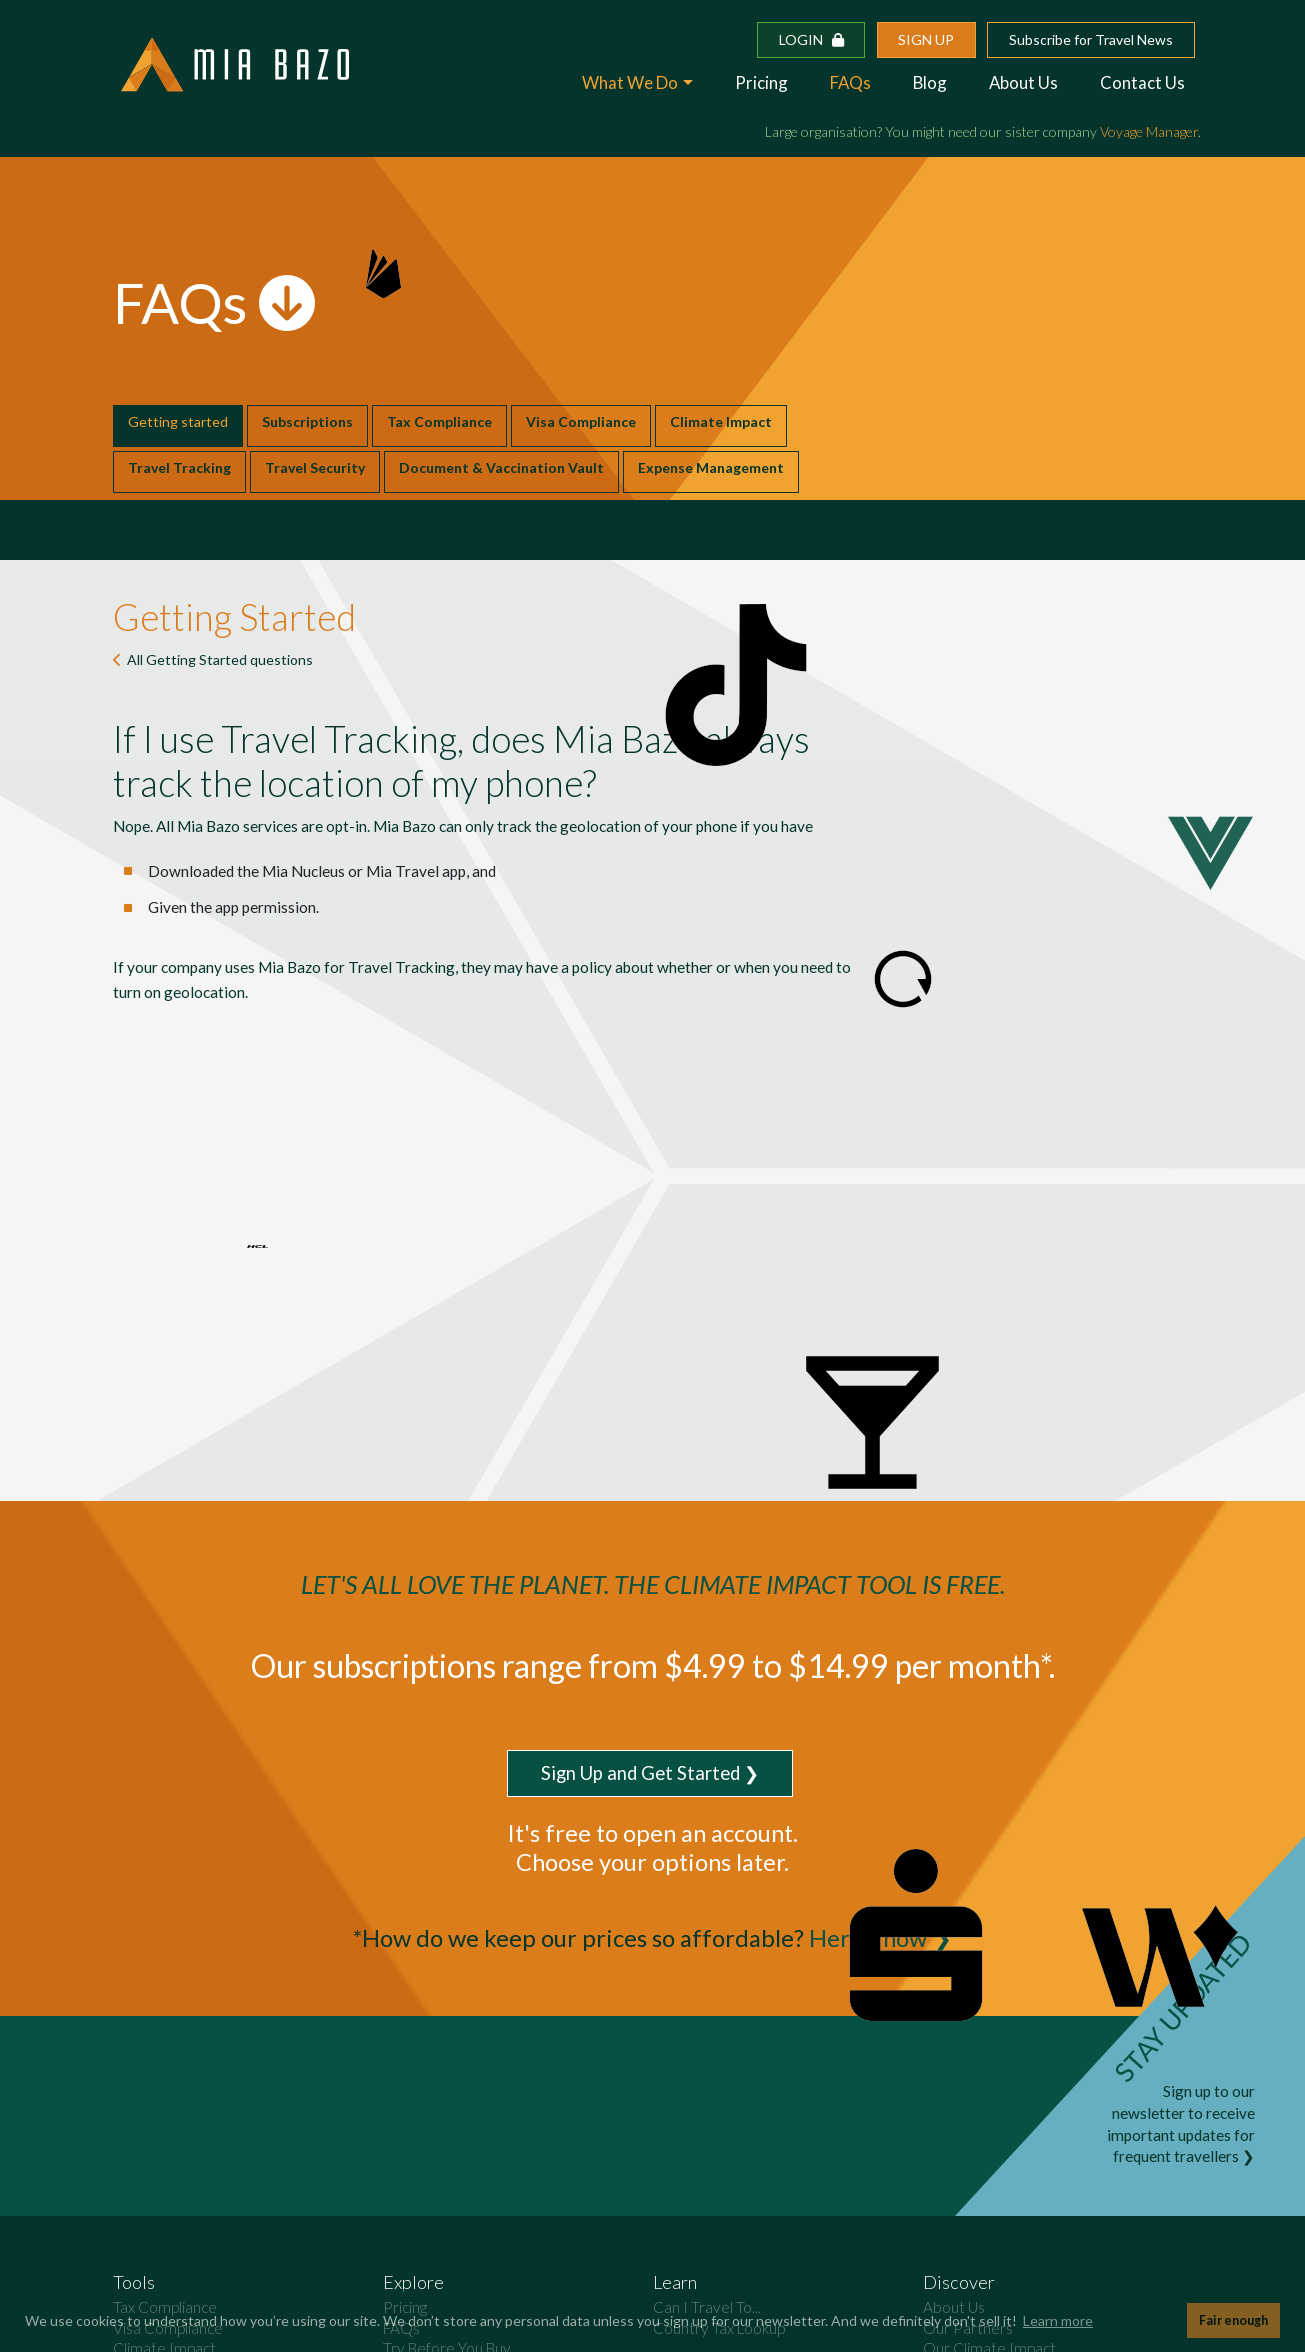  Describe the element at coordinates (903, 979) in the screenshot. I see `restart the device` at that location.